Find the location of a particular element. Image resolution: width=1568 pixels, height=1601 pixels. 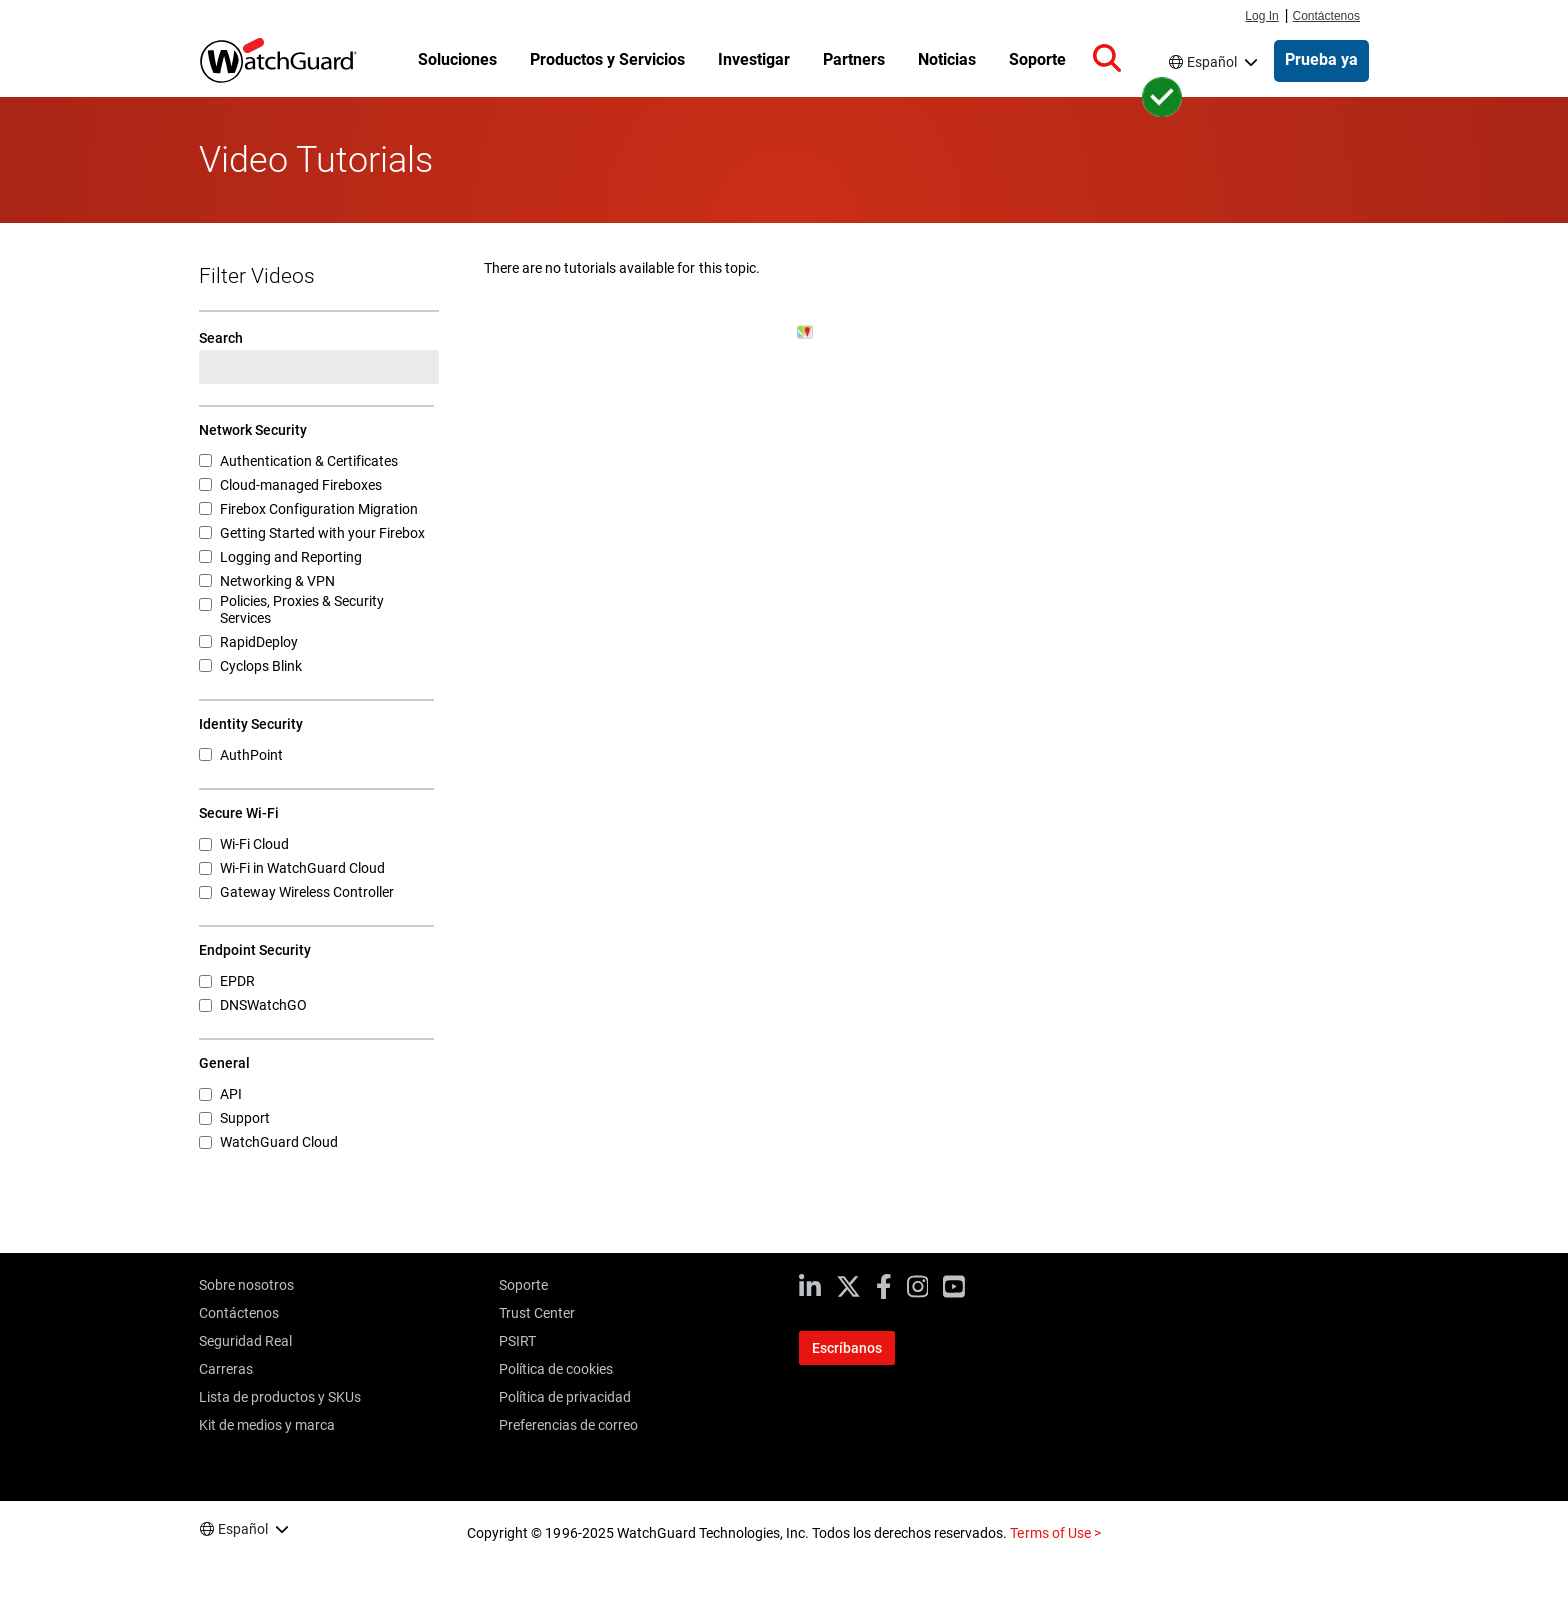

open gnome maps application is located at coordinates (805, 332).